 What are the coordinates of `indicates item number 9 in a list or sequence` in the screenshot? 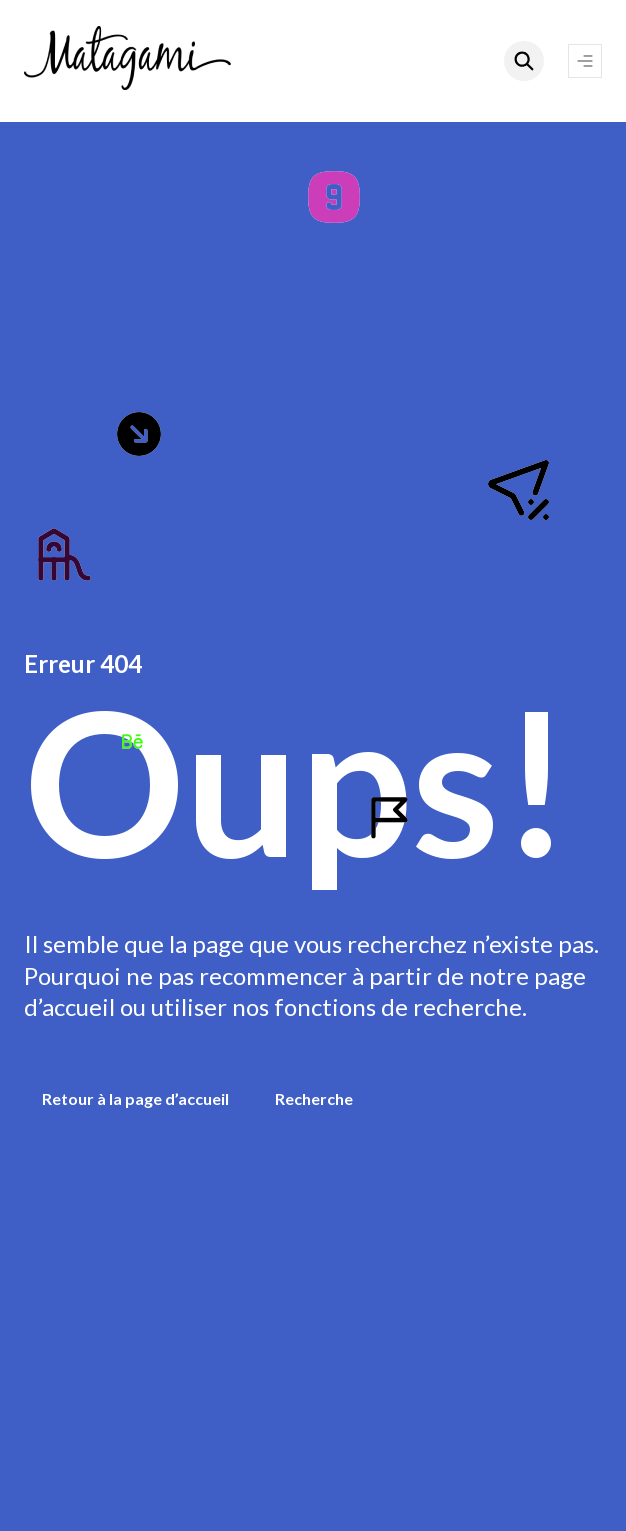 It's located at (334, 197).